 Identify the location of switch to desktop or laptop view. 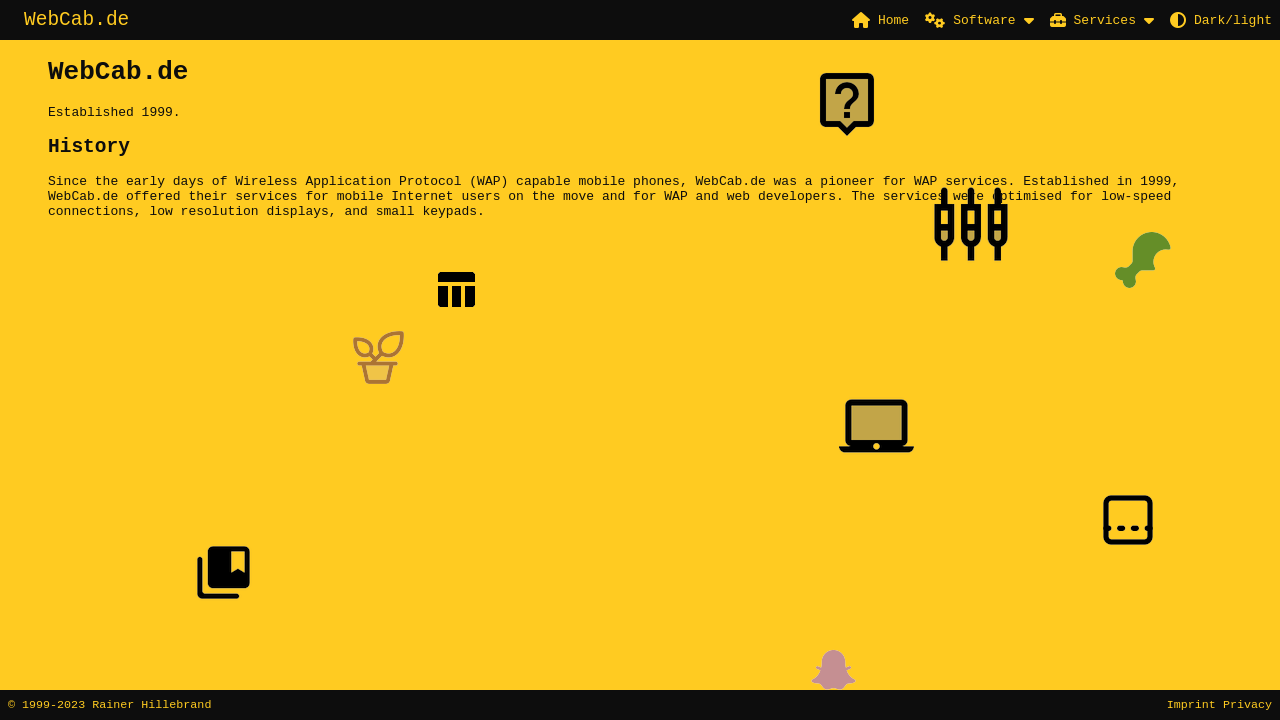
(876, 427).